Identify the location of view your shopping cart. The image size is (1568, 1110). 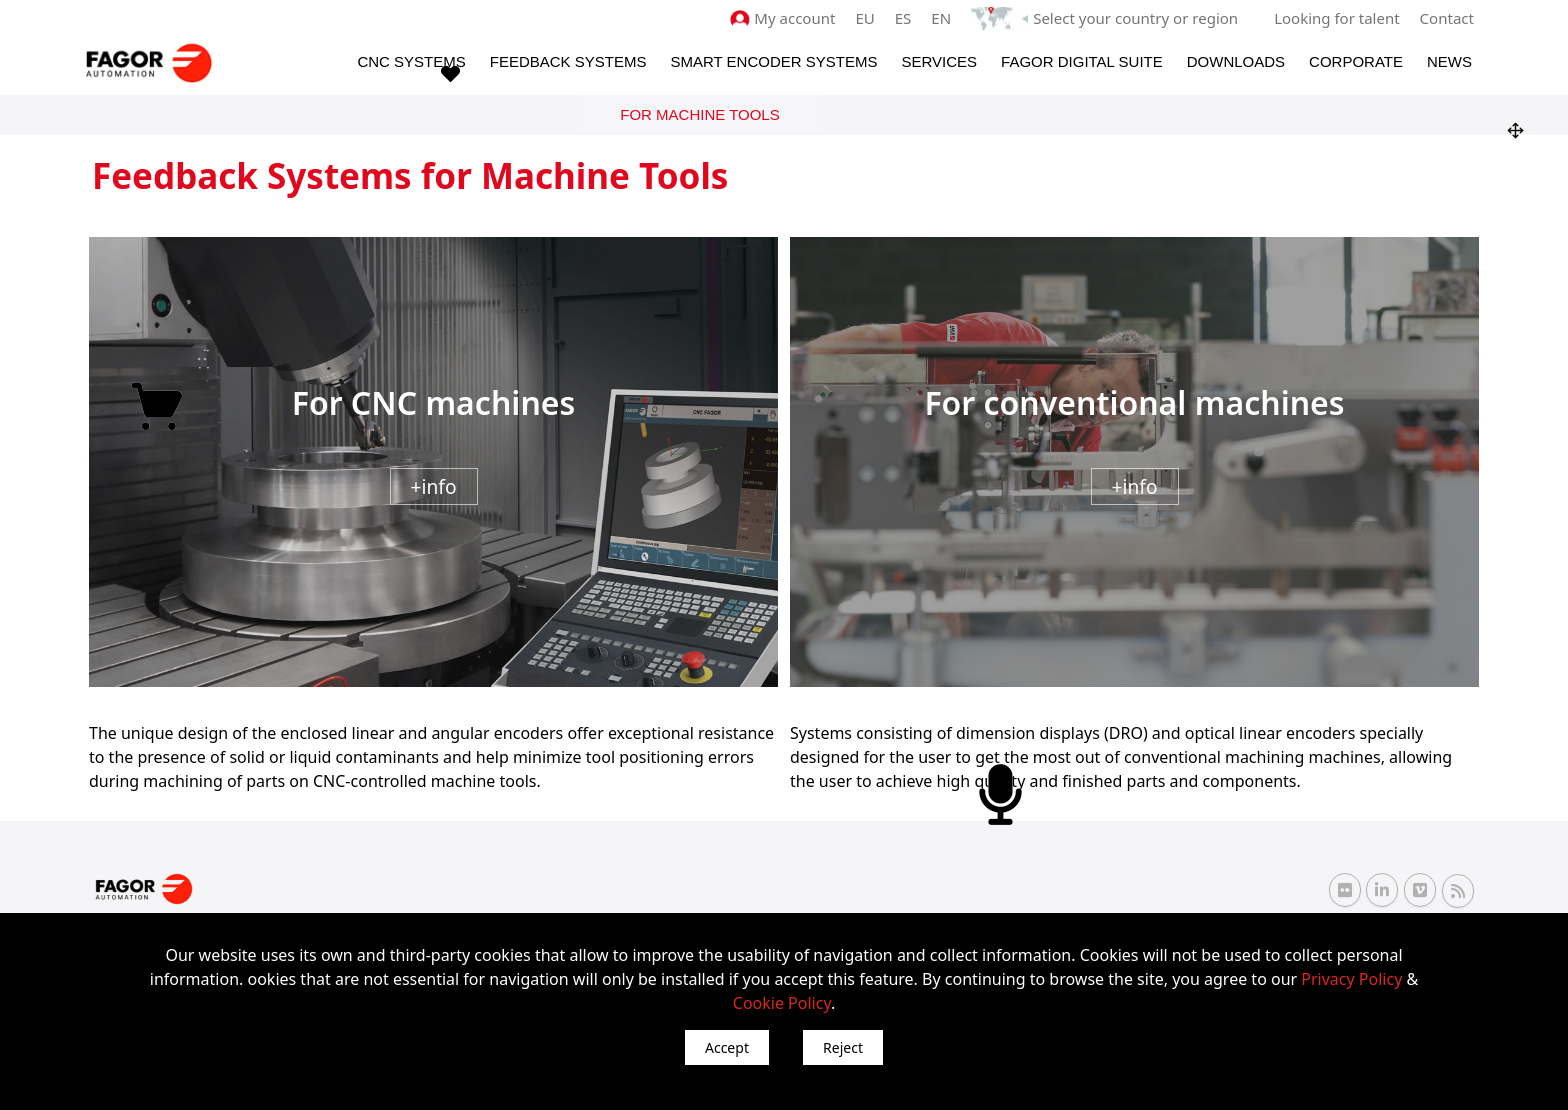
(157, 406).